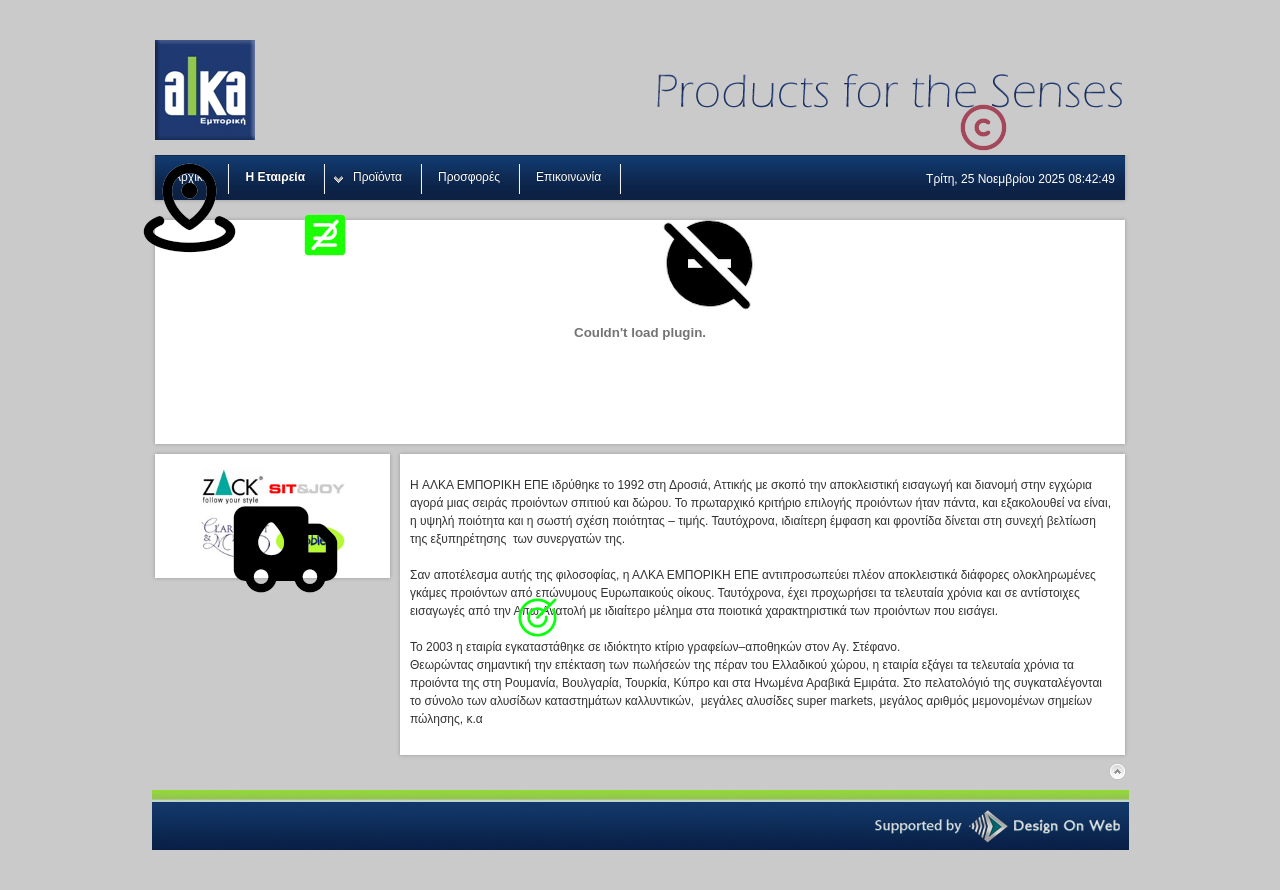 The width and height of the screenshot is (1280, 890). What do you see at coordinates (285, 546) in the screenshot?
I see `water delivery service` at bounding box center [285, 546].